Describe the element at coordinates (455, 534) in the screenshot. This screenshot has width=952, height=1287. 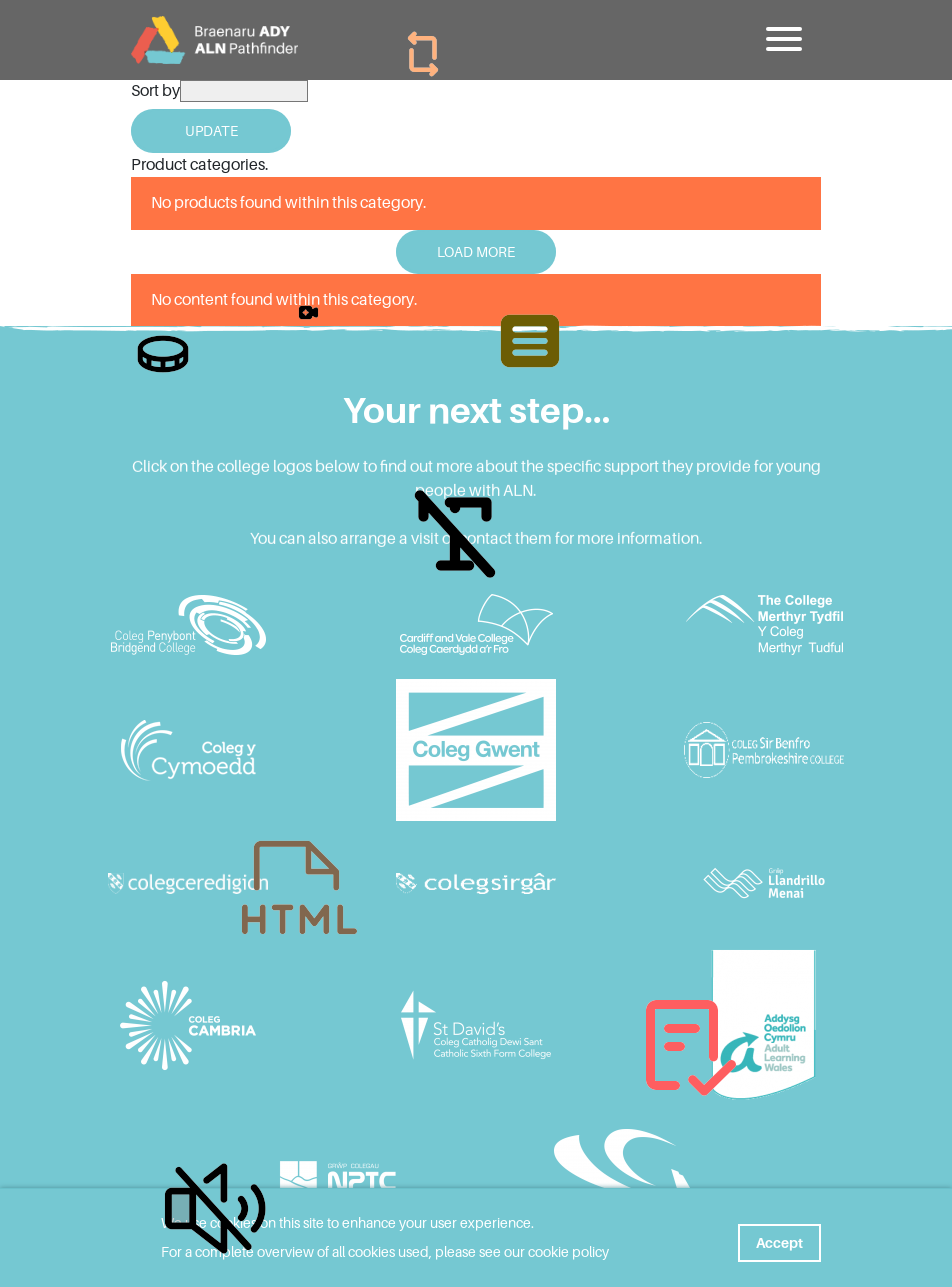
I see `disable text formatting` at that location.